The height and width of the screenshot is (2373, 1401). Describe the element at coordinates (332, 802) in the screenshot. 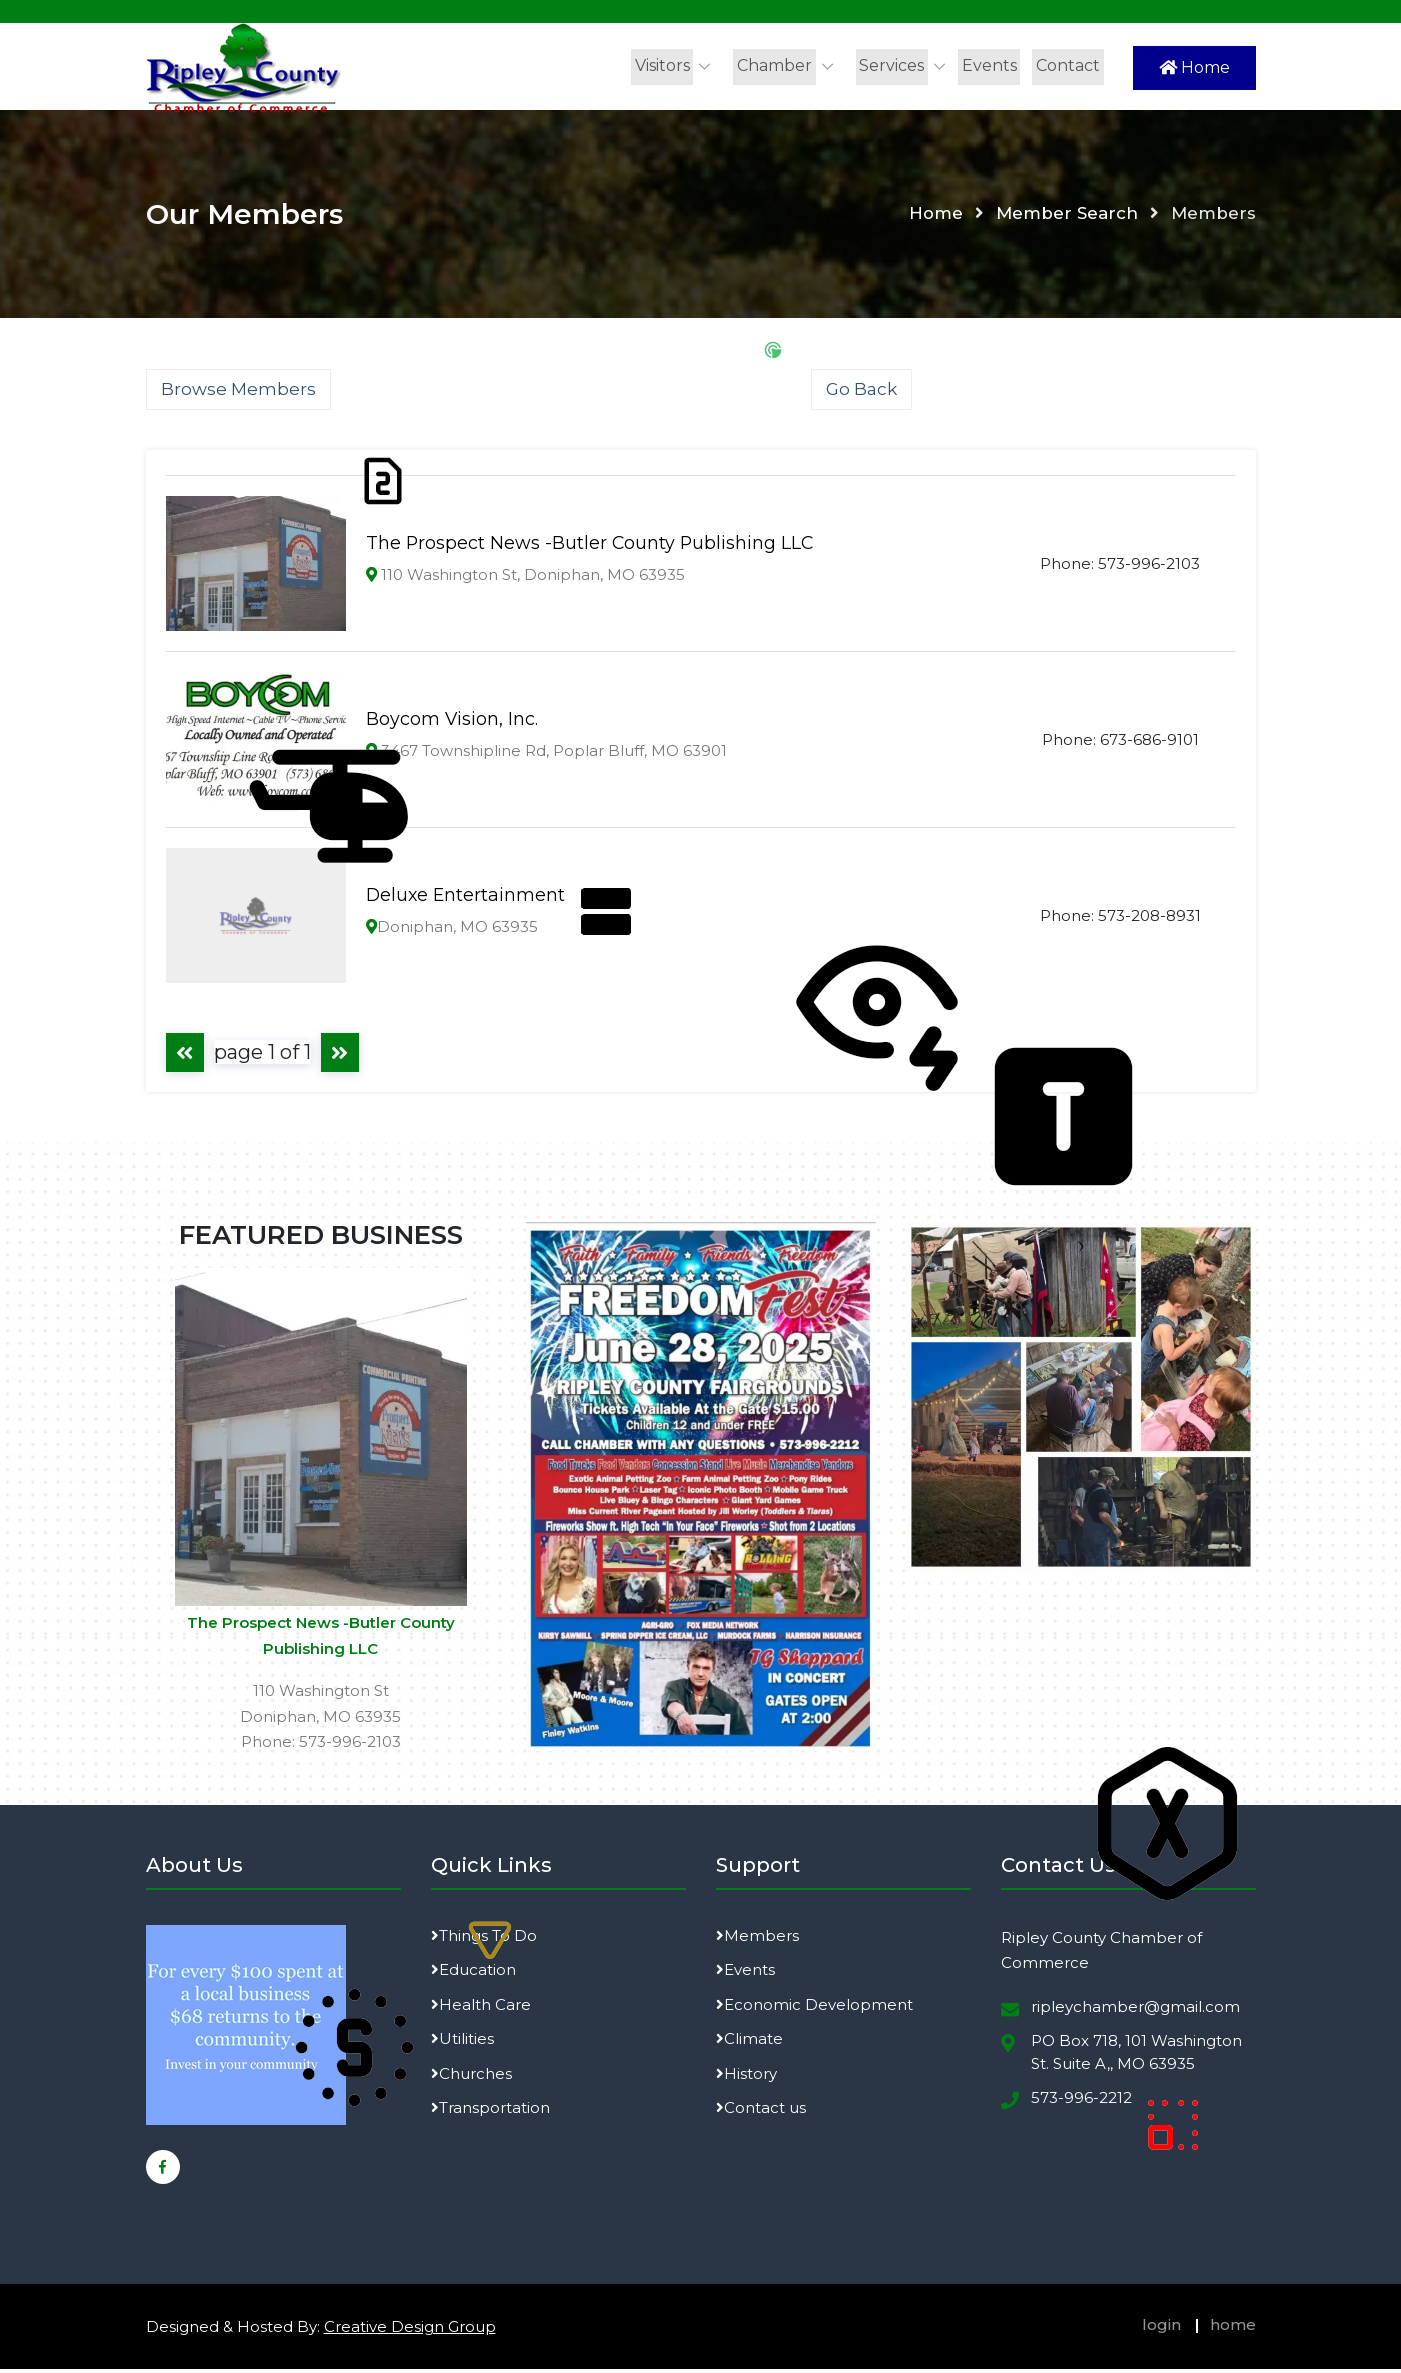

I see `access helicopter or air transport options` at that location.